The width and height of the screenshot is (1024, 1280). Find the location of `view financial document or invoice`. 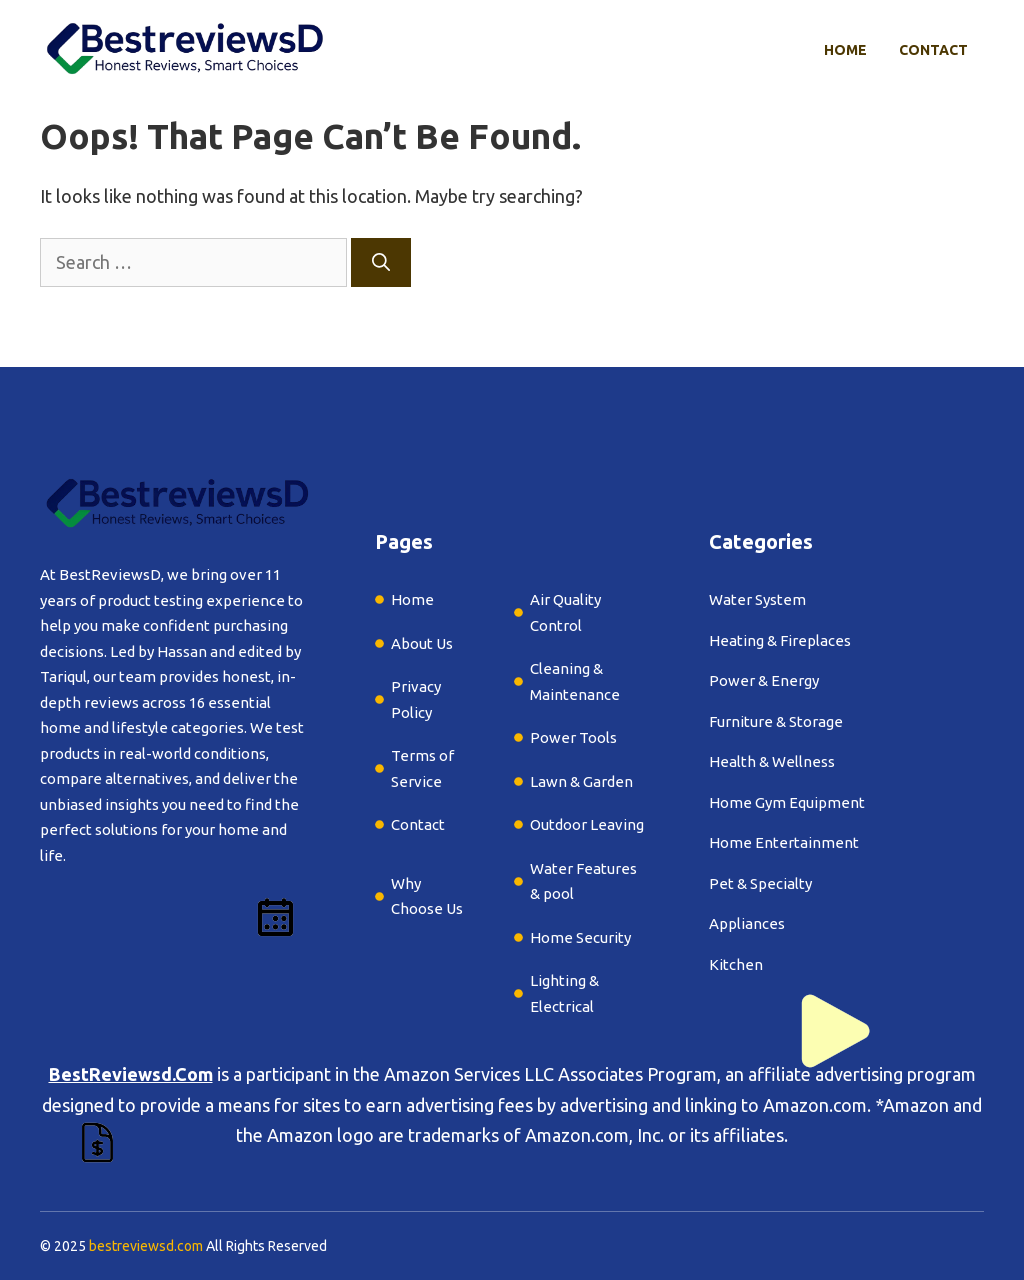

view financial document or invoice is located at coordinates (97, 1142).